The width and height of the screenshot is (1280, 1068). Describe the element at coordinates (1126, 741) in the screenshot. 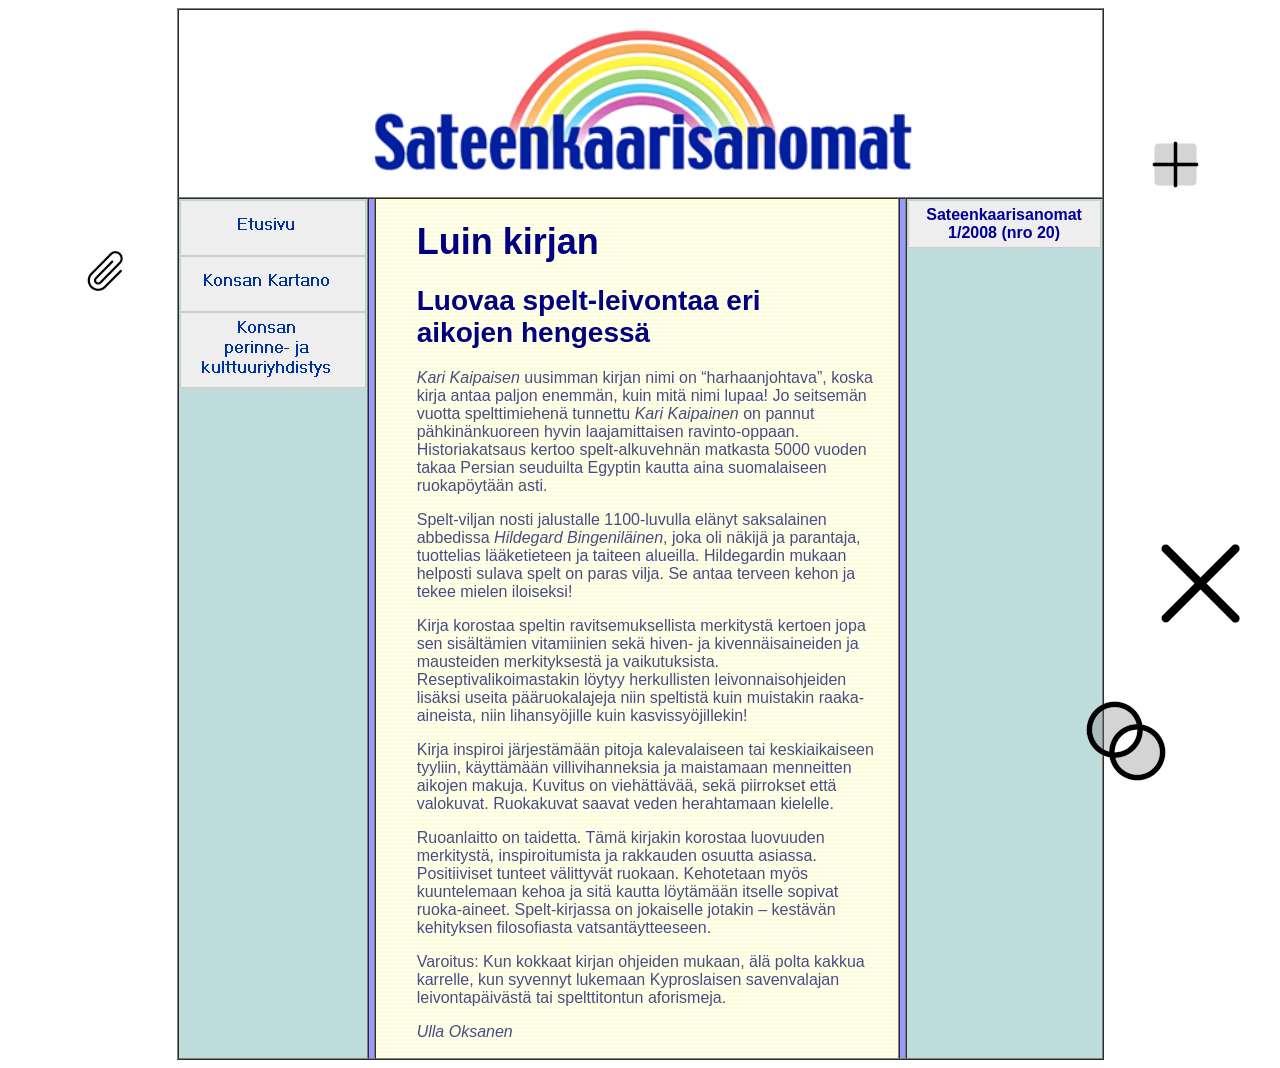

I see `exclude overlapping elements from selection` at that location.